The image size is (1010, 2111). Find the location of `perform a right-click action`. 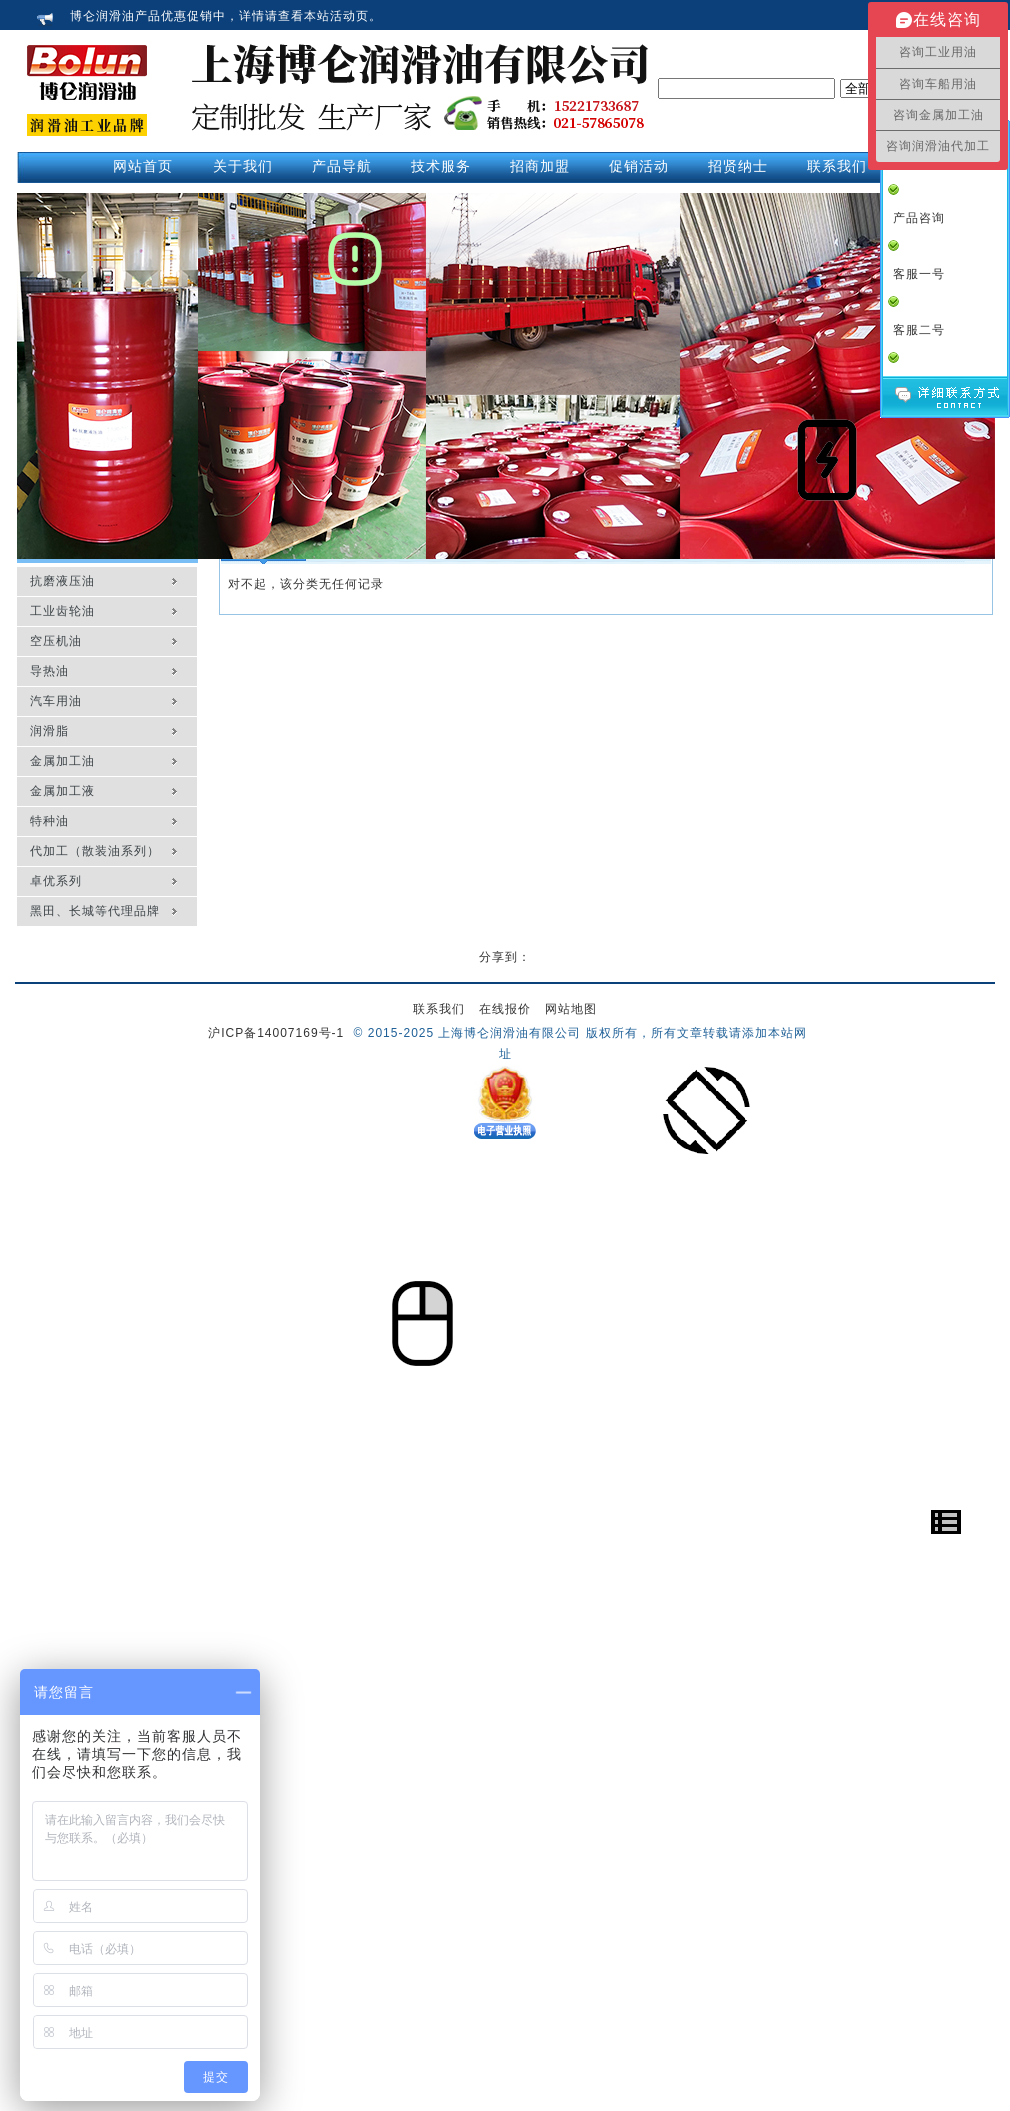

perform a right-click action is located at coordinates (422, 1323).